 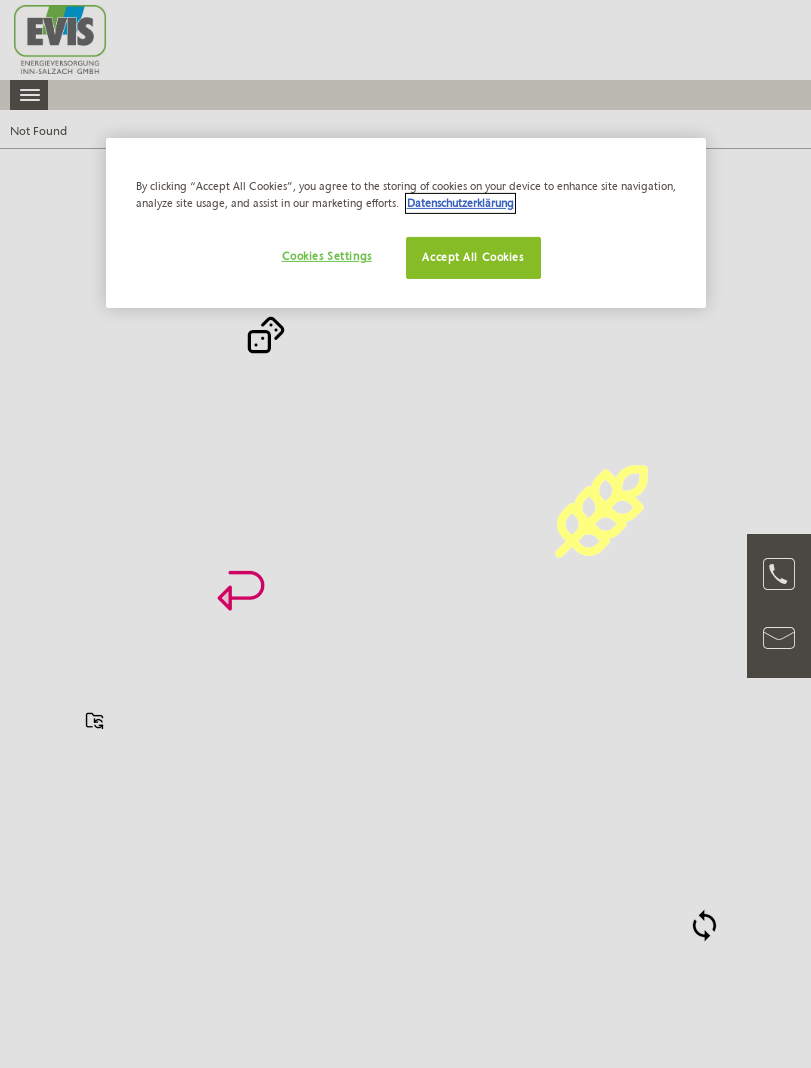 I want to click on randomize or shuffle content, so click(x=266, y=335).